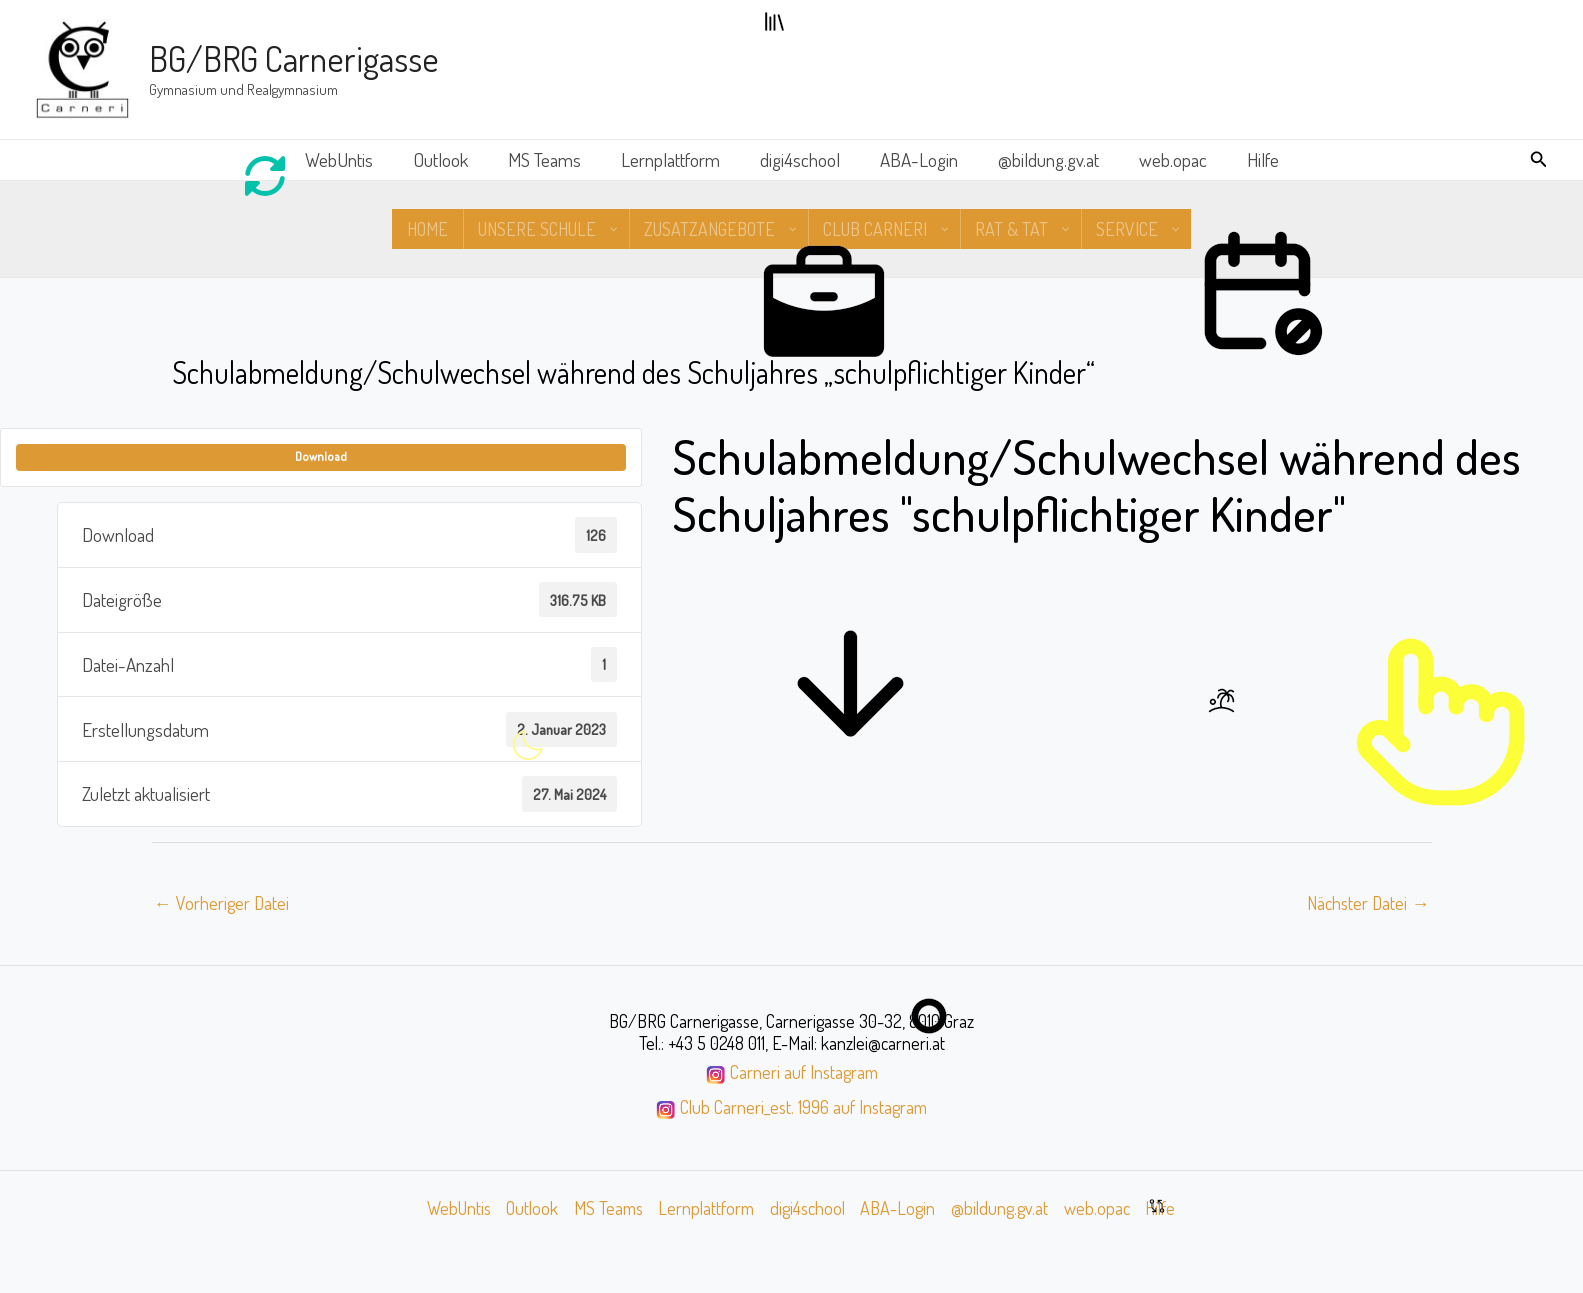  Describe the element at coordinates (527, 746) in the screenshot. I see `toggle dark mode or night theme` at that location.